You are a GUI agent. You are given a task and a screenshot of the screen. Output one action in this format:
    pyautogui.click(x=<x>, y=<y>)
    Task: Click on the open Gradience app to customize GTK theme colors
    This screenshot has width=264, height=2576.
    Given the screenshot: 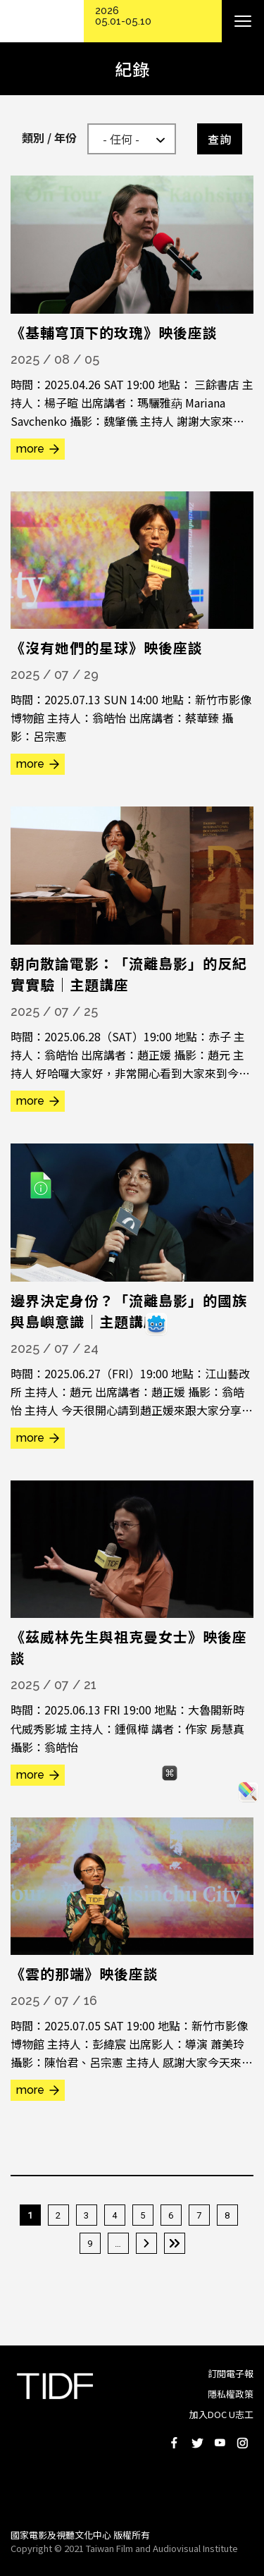 What is the action you would take?
    pyautogui.click(x=249, y=1792)
    